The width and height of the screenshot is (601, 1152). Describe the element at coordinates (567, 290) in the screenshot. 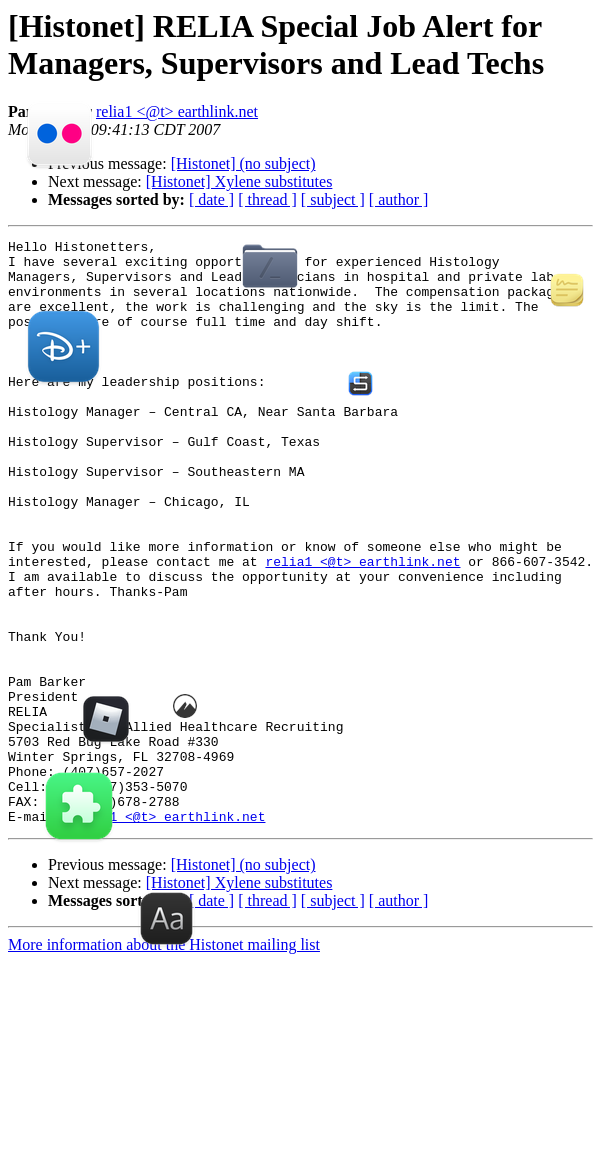

I see `open the Stickies app for quick notes` at that location.